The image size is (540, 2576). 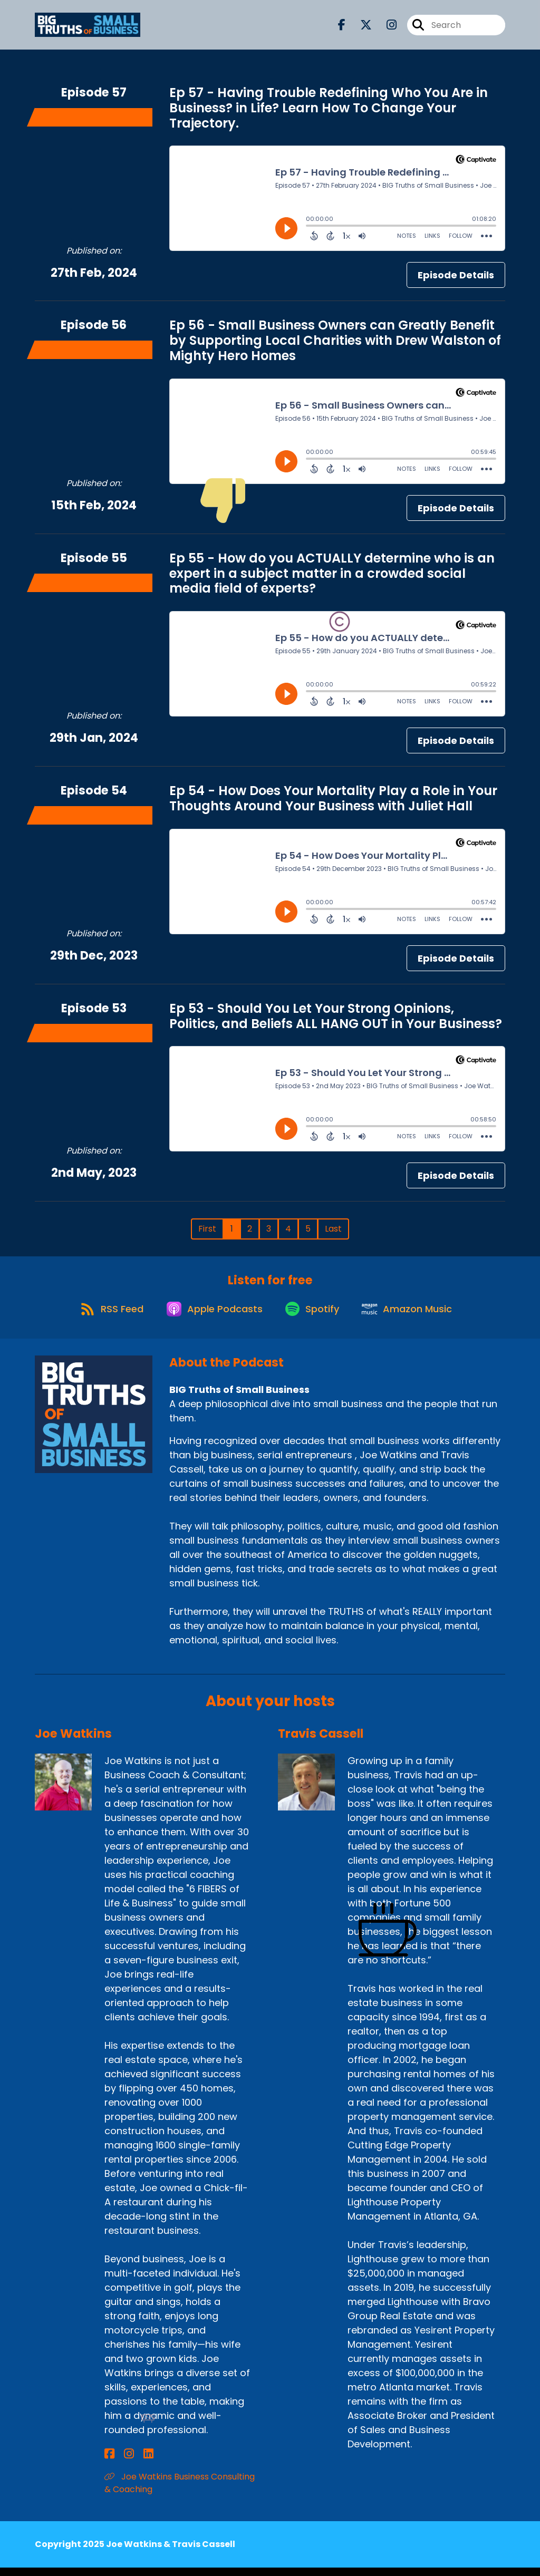 I want to click on indicates copyrighted content, so click(x=340, y=622).